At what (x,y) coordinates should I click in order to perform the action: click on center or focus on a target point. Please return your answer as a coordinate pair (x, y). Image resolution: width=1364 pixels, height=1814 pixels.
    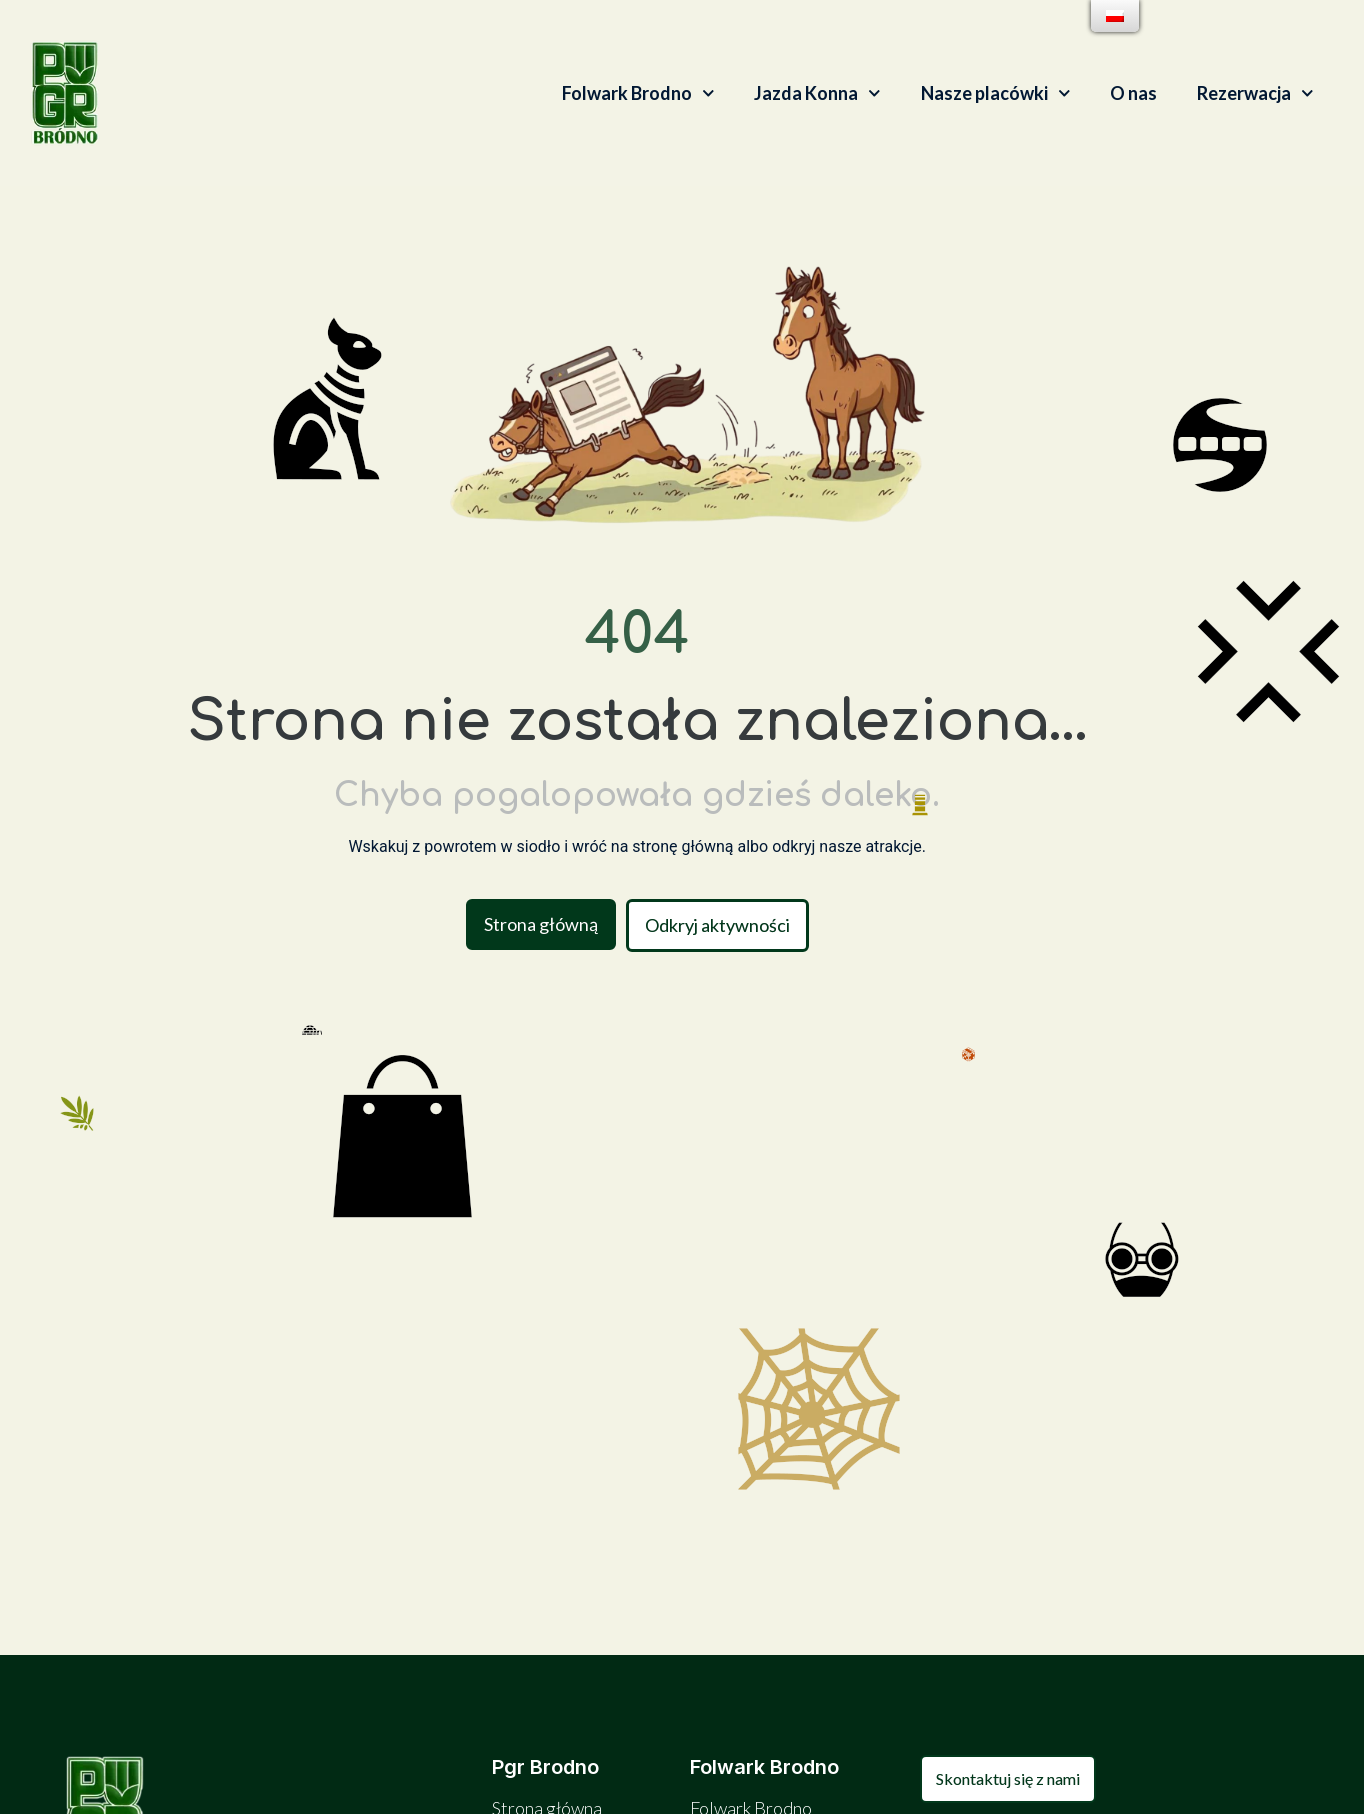
    Looking at the image, I should click on (1268, 651).